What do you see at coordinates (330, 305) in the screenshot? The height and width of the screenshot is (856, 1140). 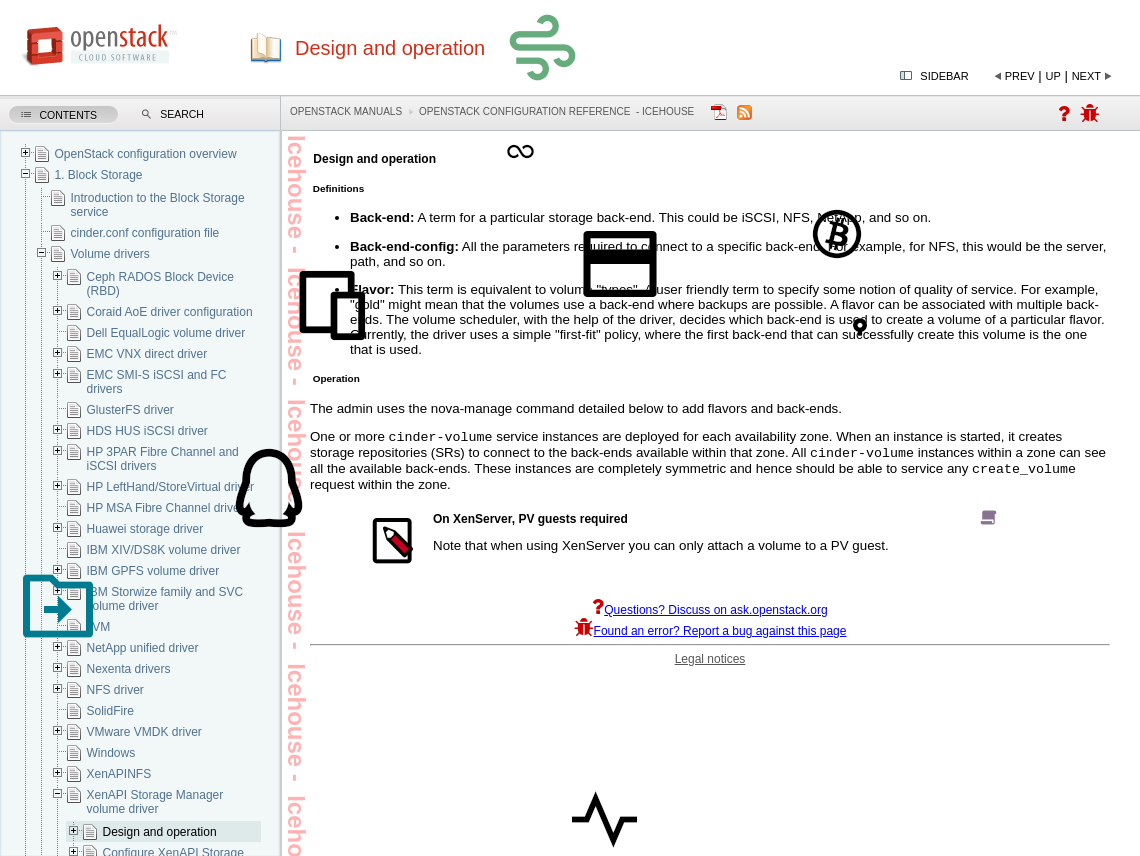 I see `view connected devices` at bounding box center [330, 305].